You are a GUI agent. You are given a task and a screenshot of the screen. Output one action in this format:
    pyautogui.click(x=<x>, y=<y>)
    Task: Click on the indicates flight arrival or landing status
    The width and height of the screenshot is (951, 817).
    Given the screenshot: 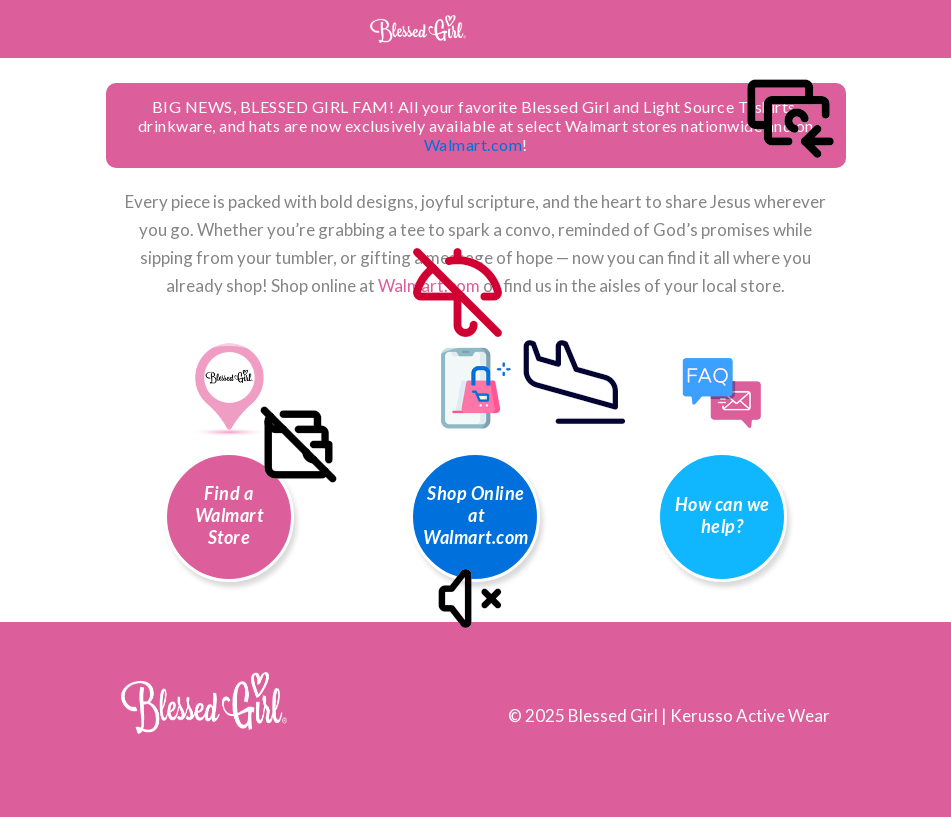 What is the action you would take?
    pyautogui.click(x=569, y=382)
    